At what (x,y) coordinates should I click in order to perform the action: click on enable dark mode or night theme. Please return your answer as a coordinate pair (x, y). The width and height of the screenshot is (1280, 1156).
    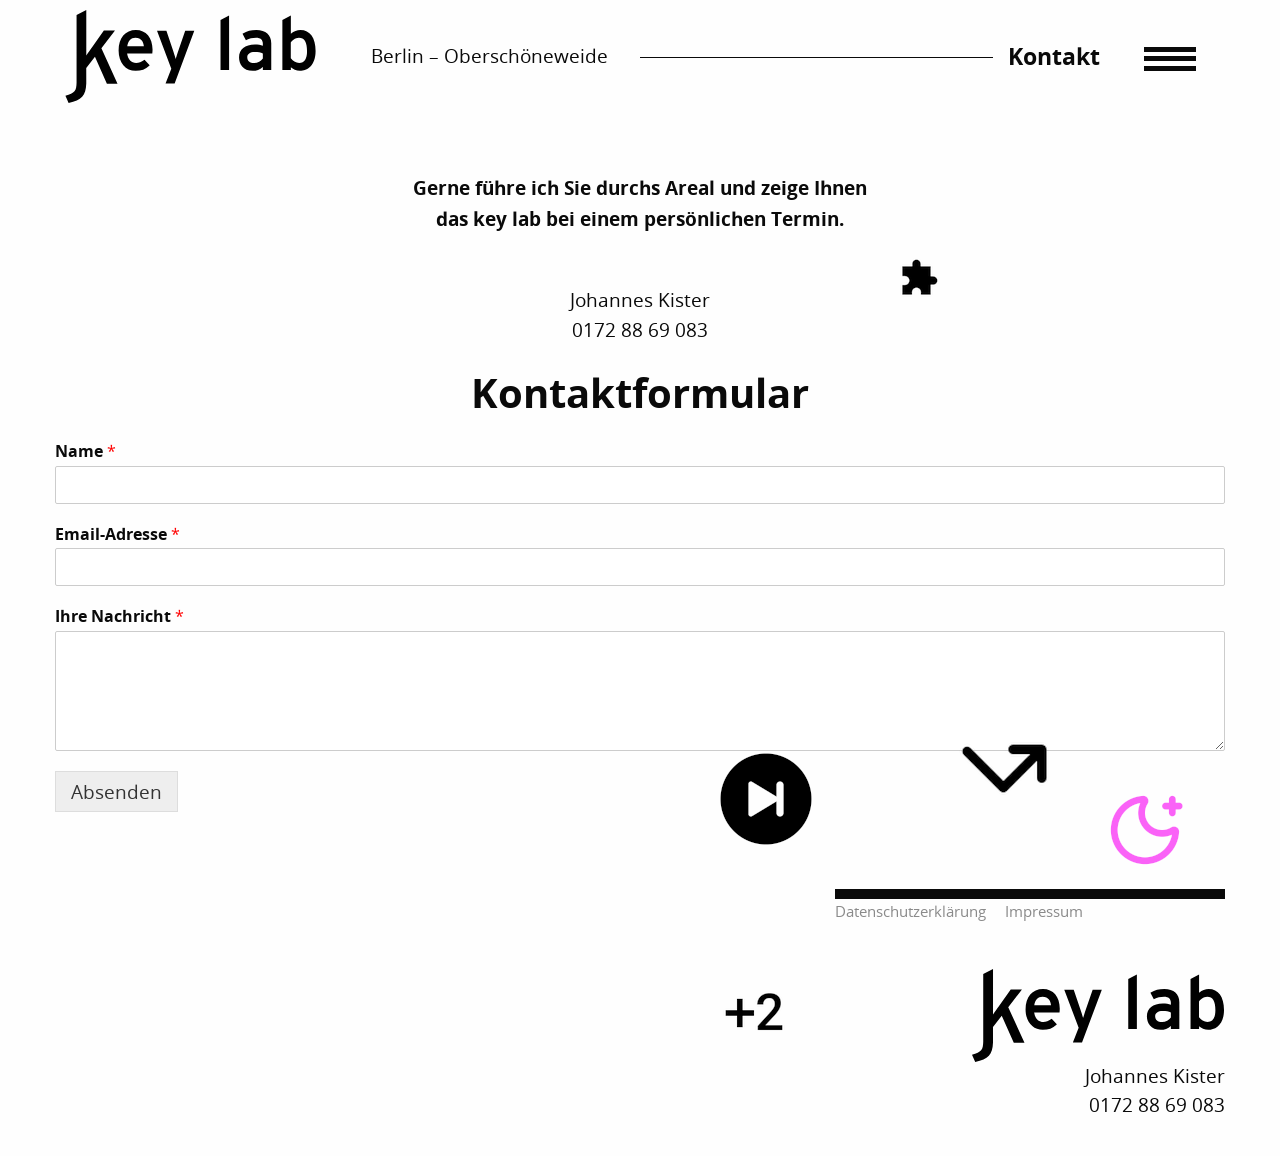
    Looking at the image, I should click on (1145, 830).